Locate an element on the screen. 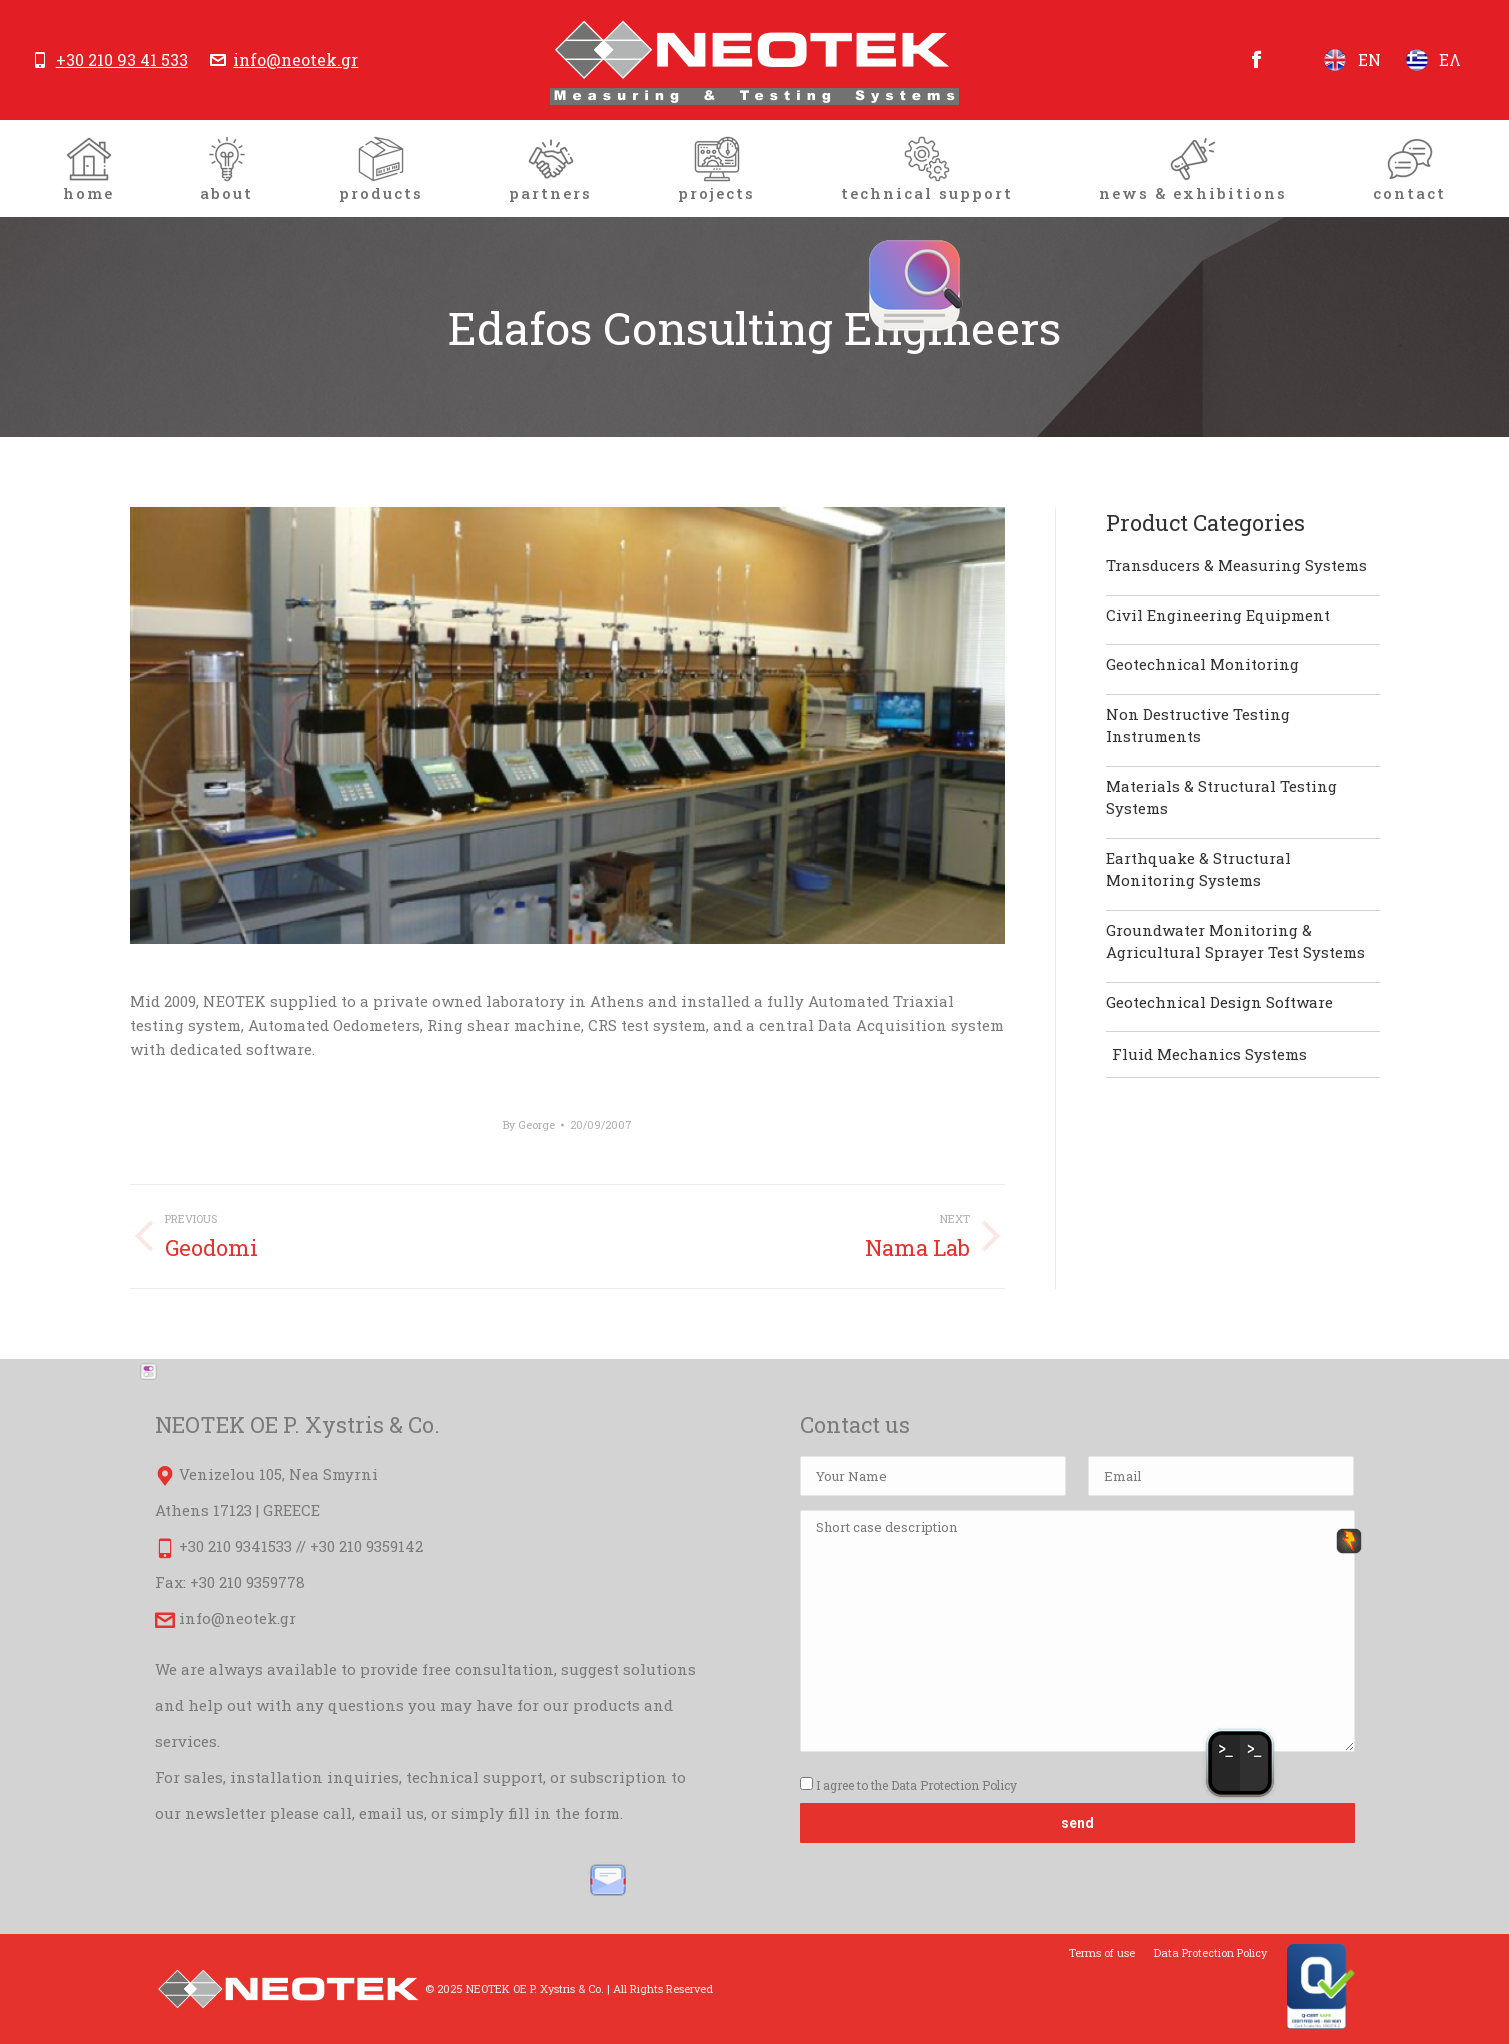 The width and height of the screenshot is (1509, 2044). open terminix terminal emulator is located at coordinates (1240, 1763).